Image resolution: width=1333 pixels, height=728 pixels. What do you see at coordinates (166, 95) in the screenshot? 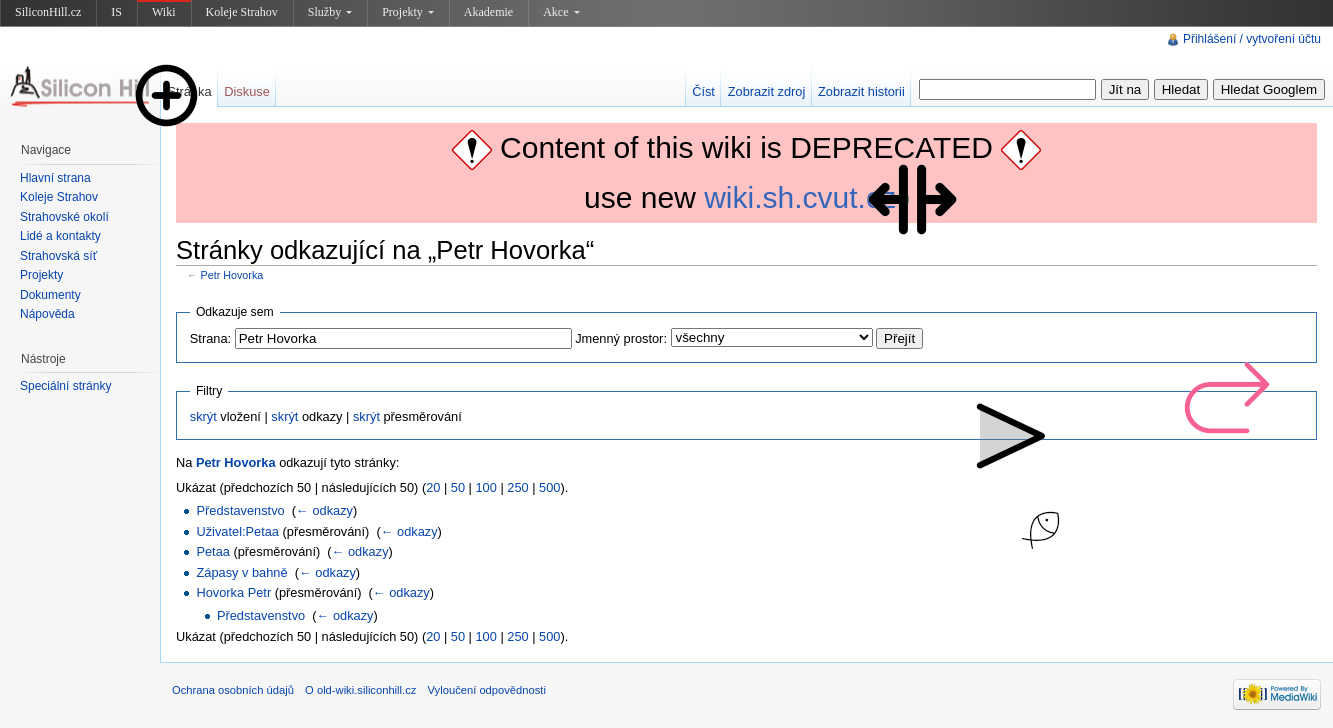
I see `add a new item` at bounding box center [166, 95].